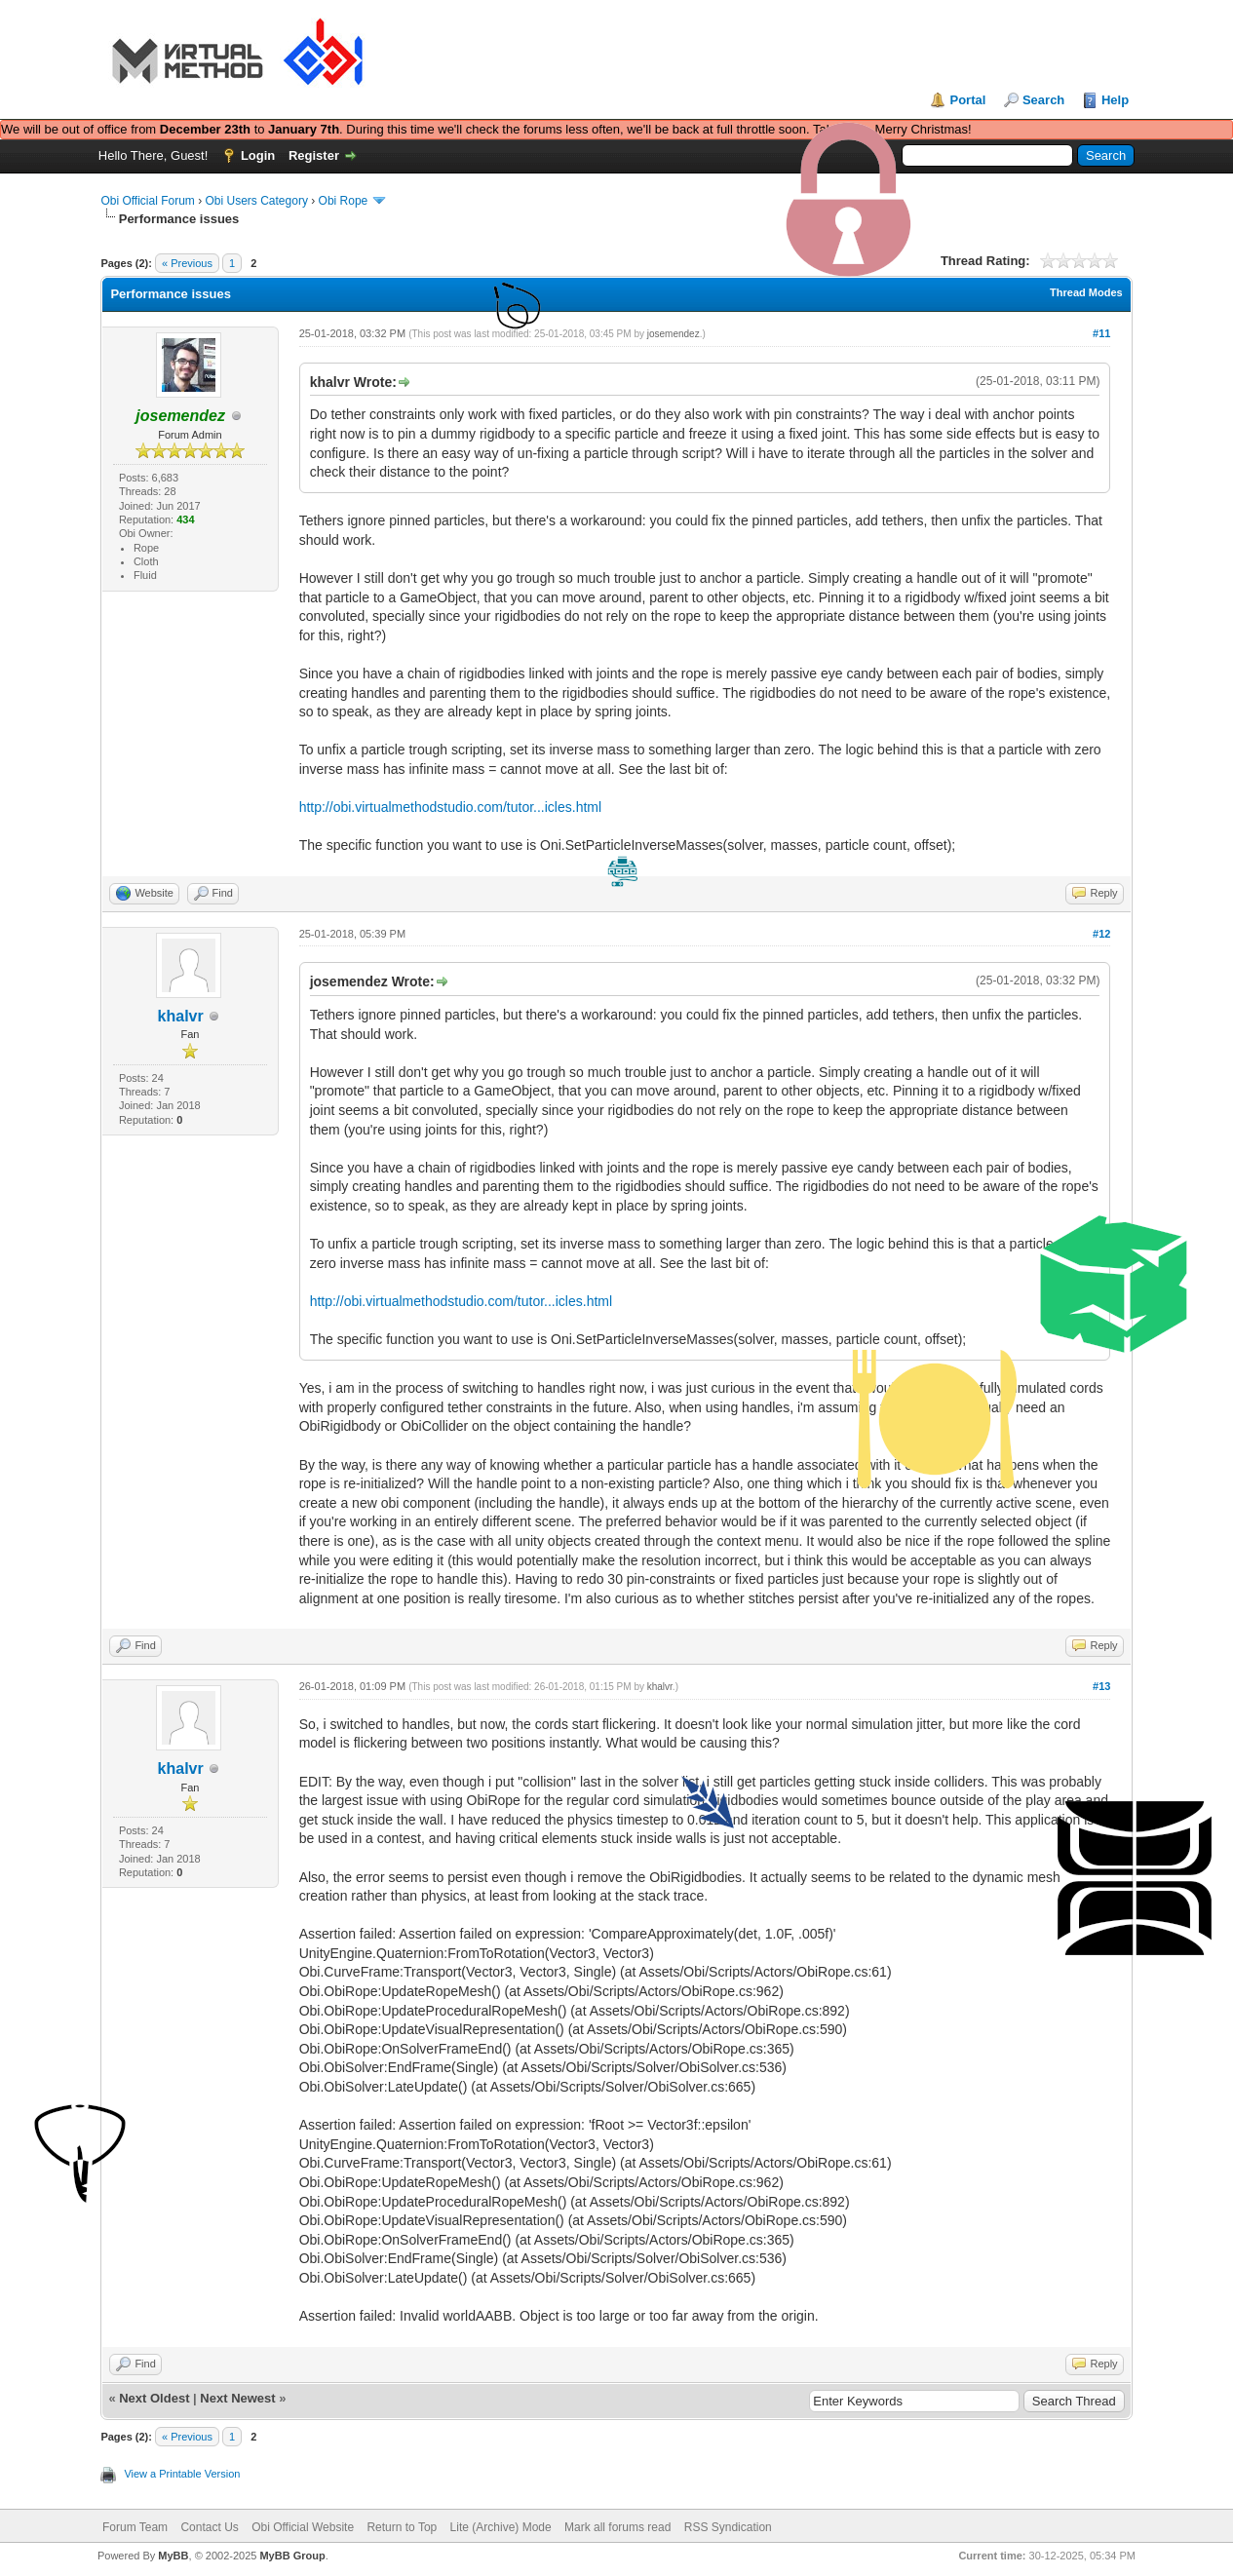 This screenshot has width=1233, height=2576. I want to click on decorative abstract game element or badge, so click(1135, 1878).